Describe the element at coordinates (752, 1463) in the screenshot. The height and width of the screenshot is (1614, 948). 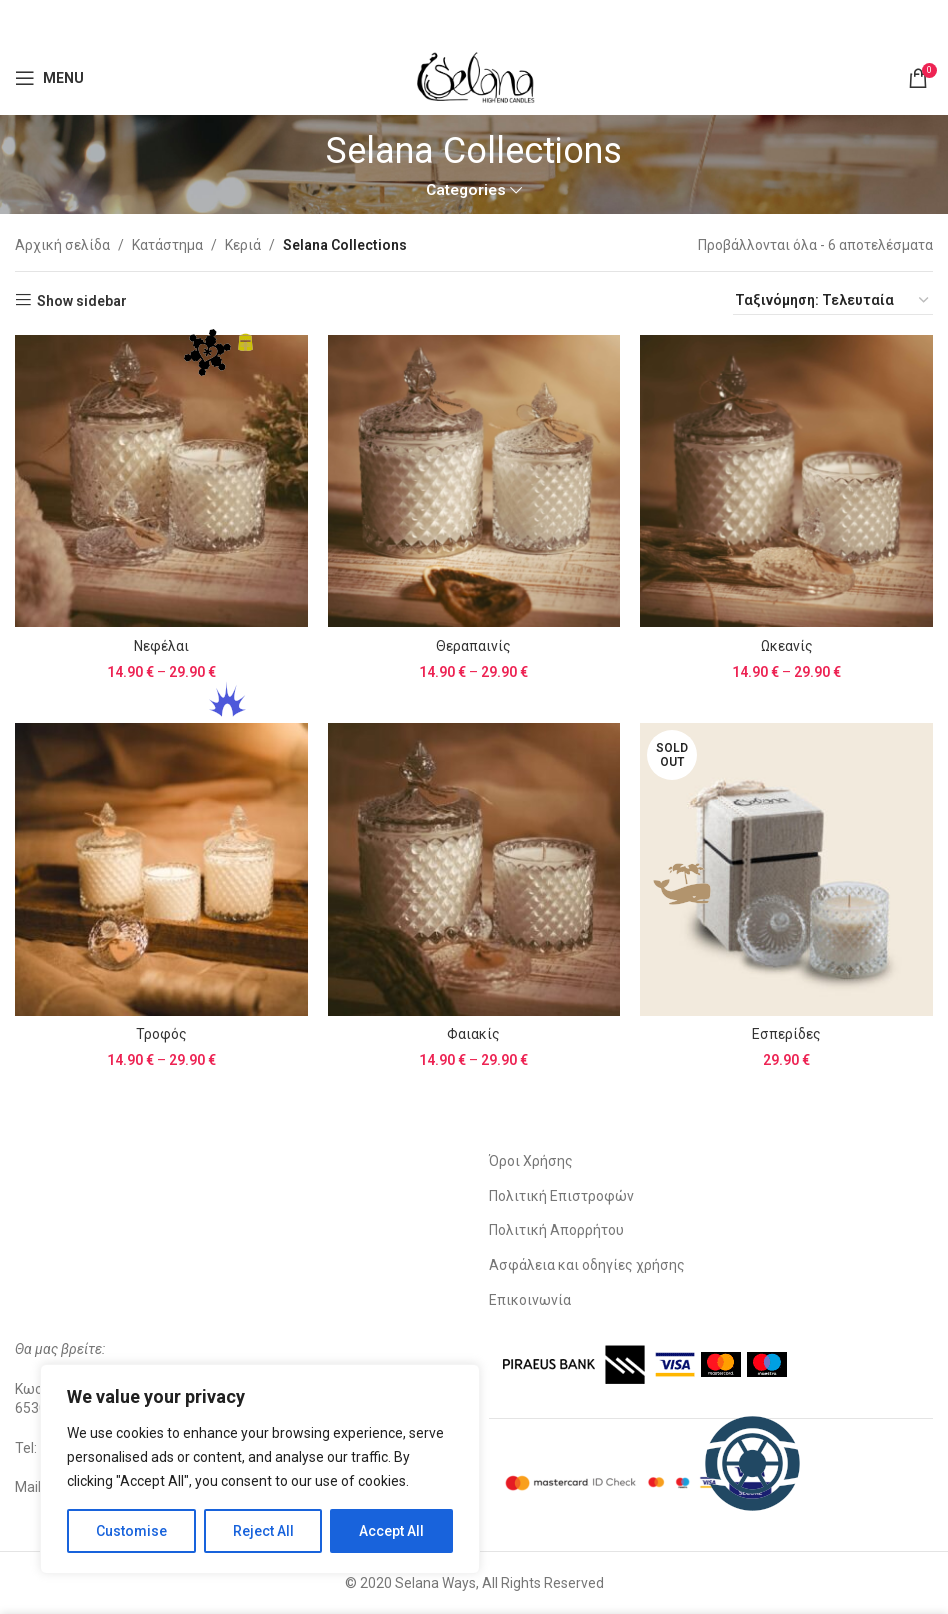
I see `navigate or steer game controls` at that location.